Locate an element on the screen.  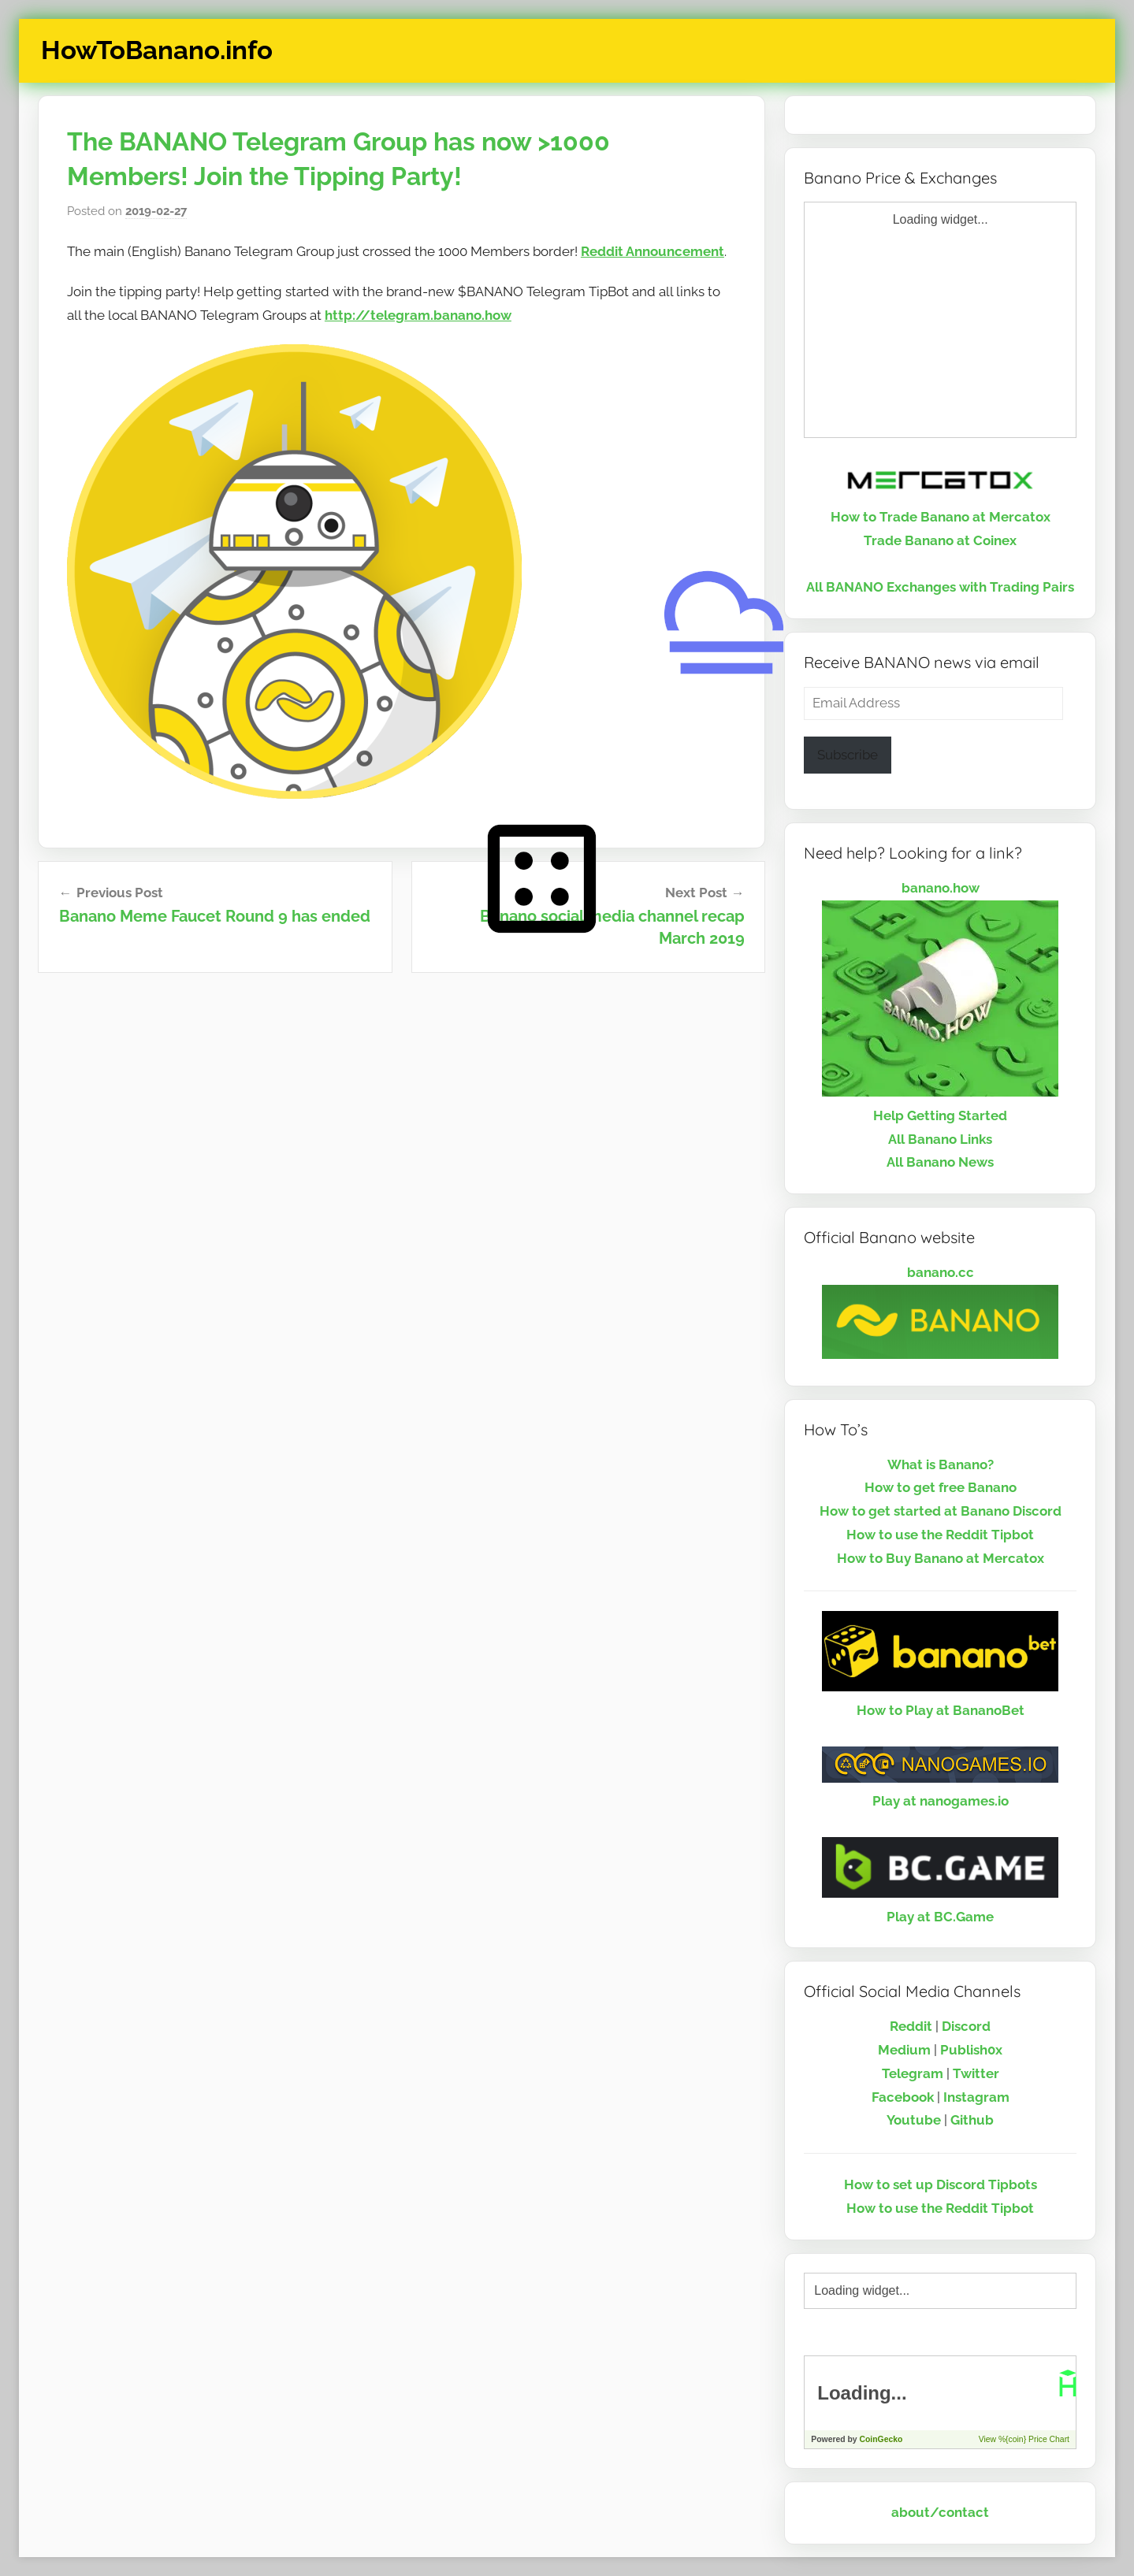
visit the Hexlet learning platform is located at coordinates (1068, 2383).